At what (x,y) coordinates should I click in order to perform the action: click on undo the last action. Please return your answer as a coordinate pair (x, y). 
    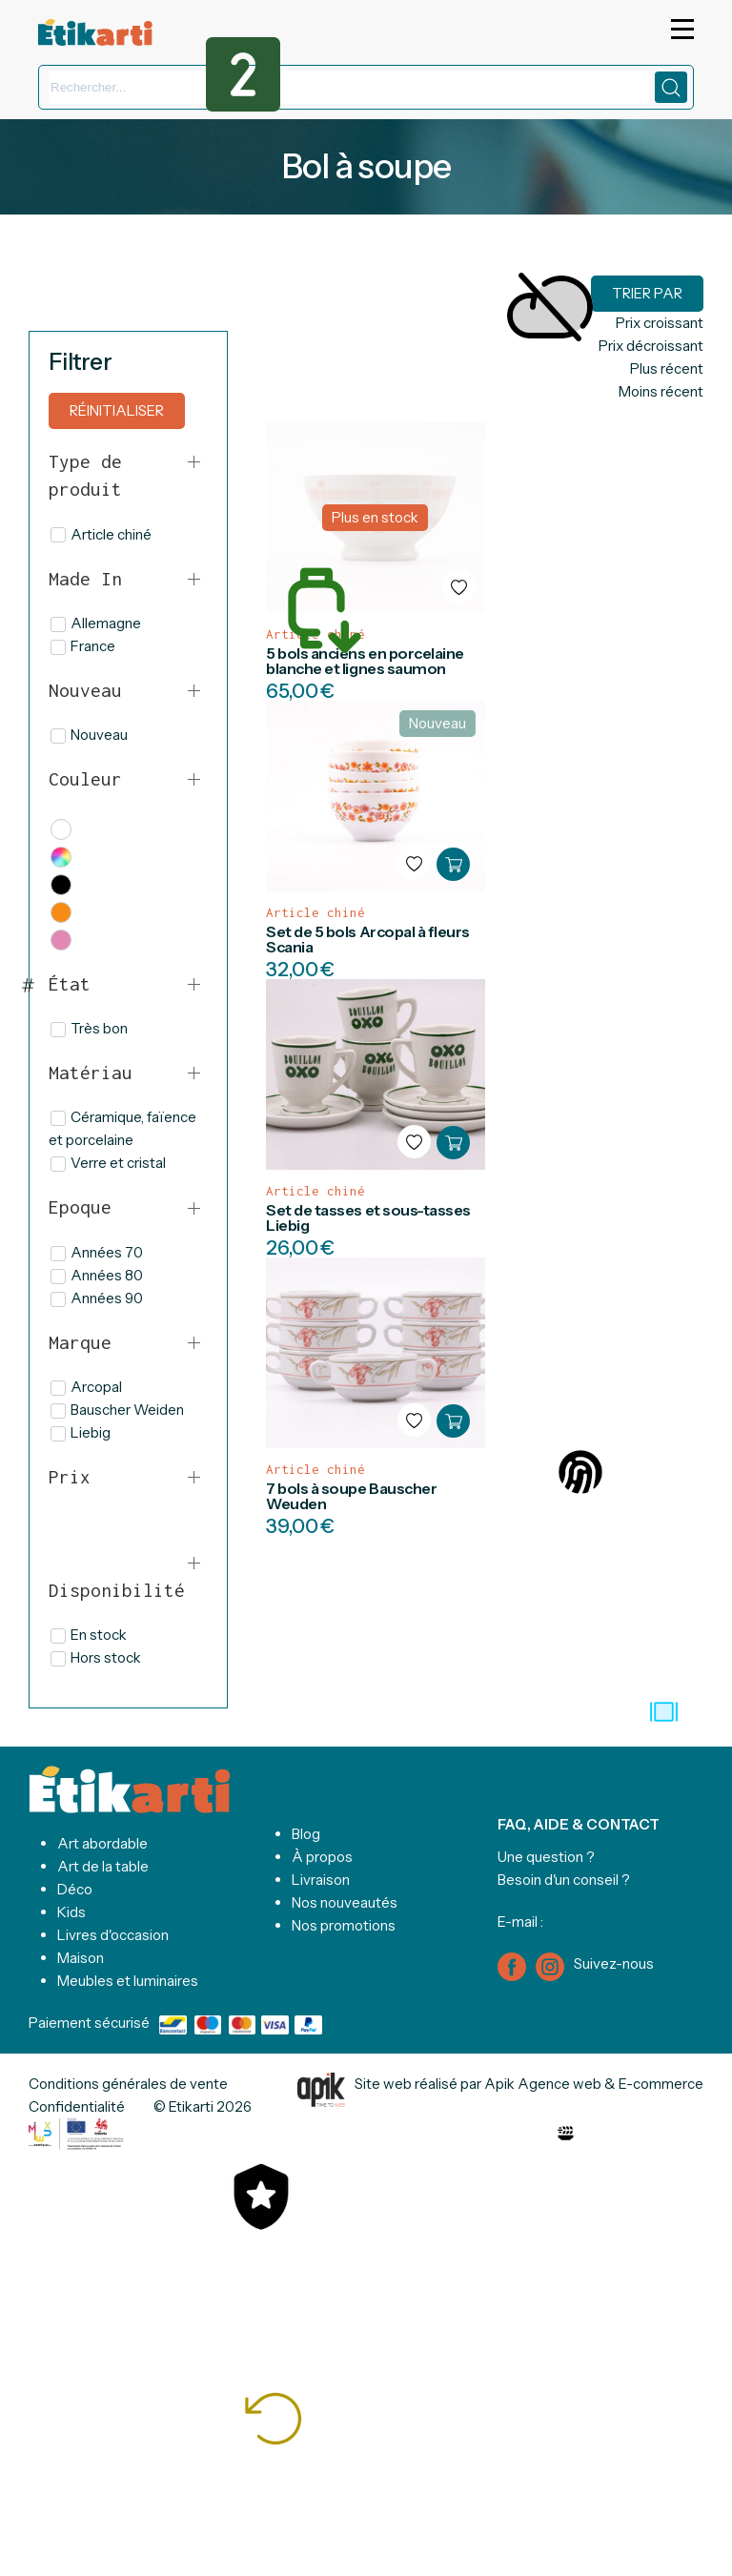
    Looking at the image, I should click on (275, 2419).